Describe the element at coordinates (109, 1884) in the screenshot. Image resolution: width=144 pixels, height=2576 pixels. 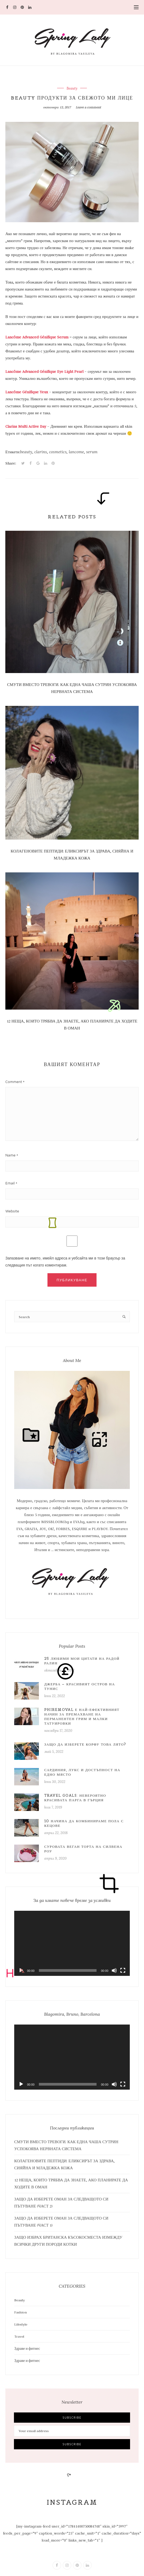
I see `crop an image or photo` at that location.